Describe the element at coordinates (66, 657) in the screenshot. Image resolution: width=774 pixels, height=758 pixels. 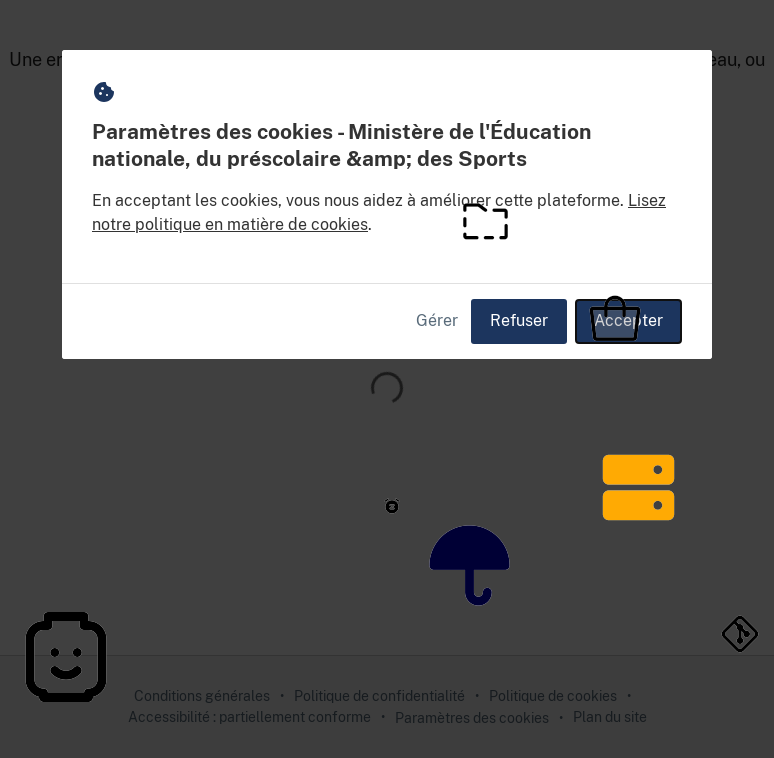
I see `access building blocks or modular components` at that location.